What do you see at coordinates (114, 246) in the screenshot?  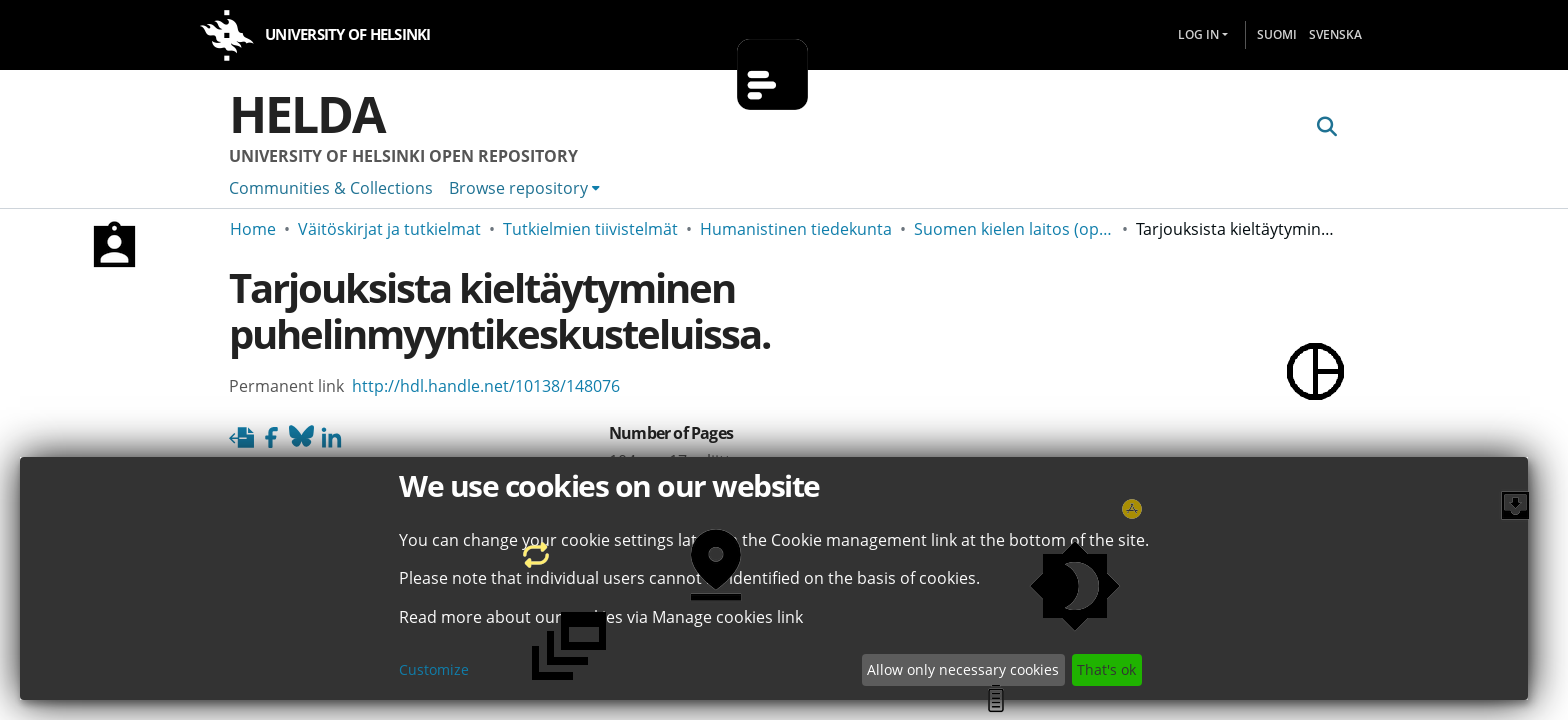 I see `view user profile or account details` at bounding box center [114, 246].